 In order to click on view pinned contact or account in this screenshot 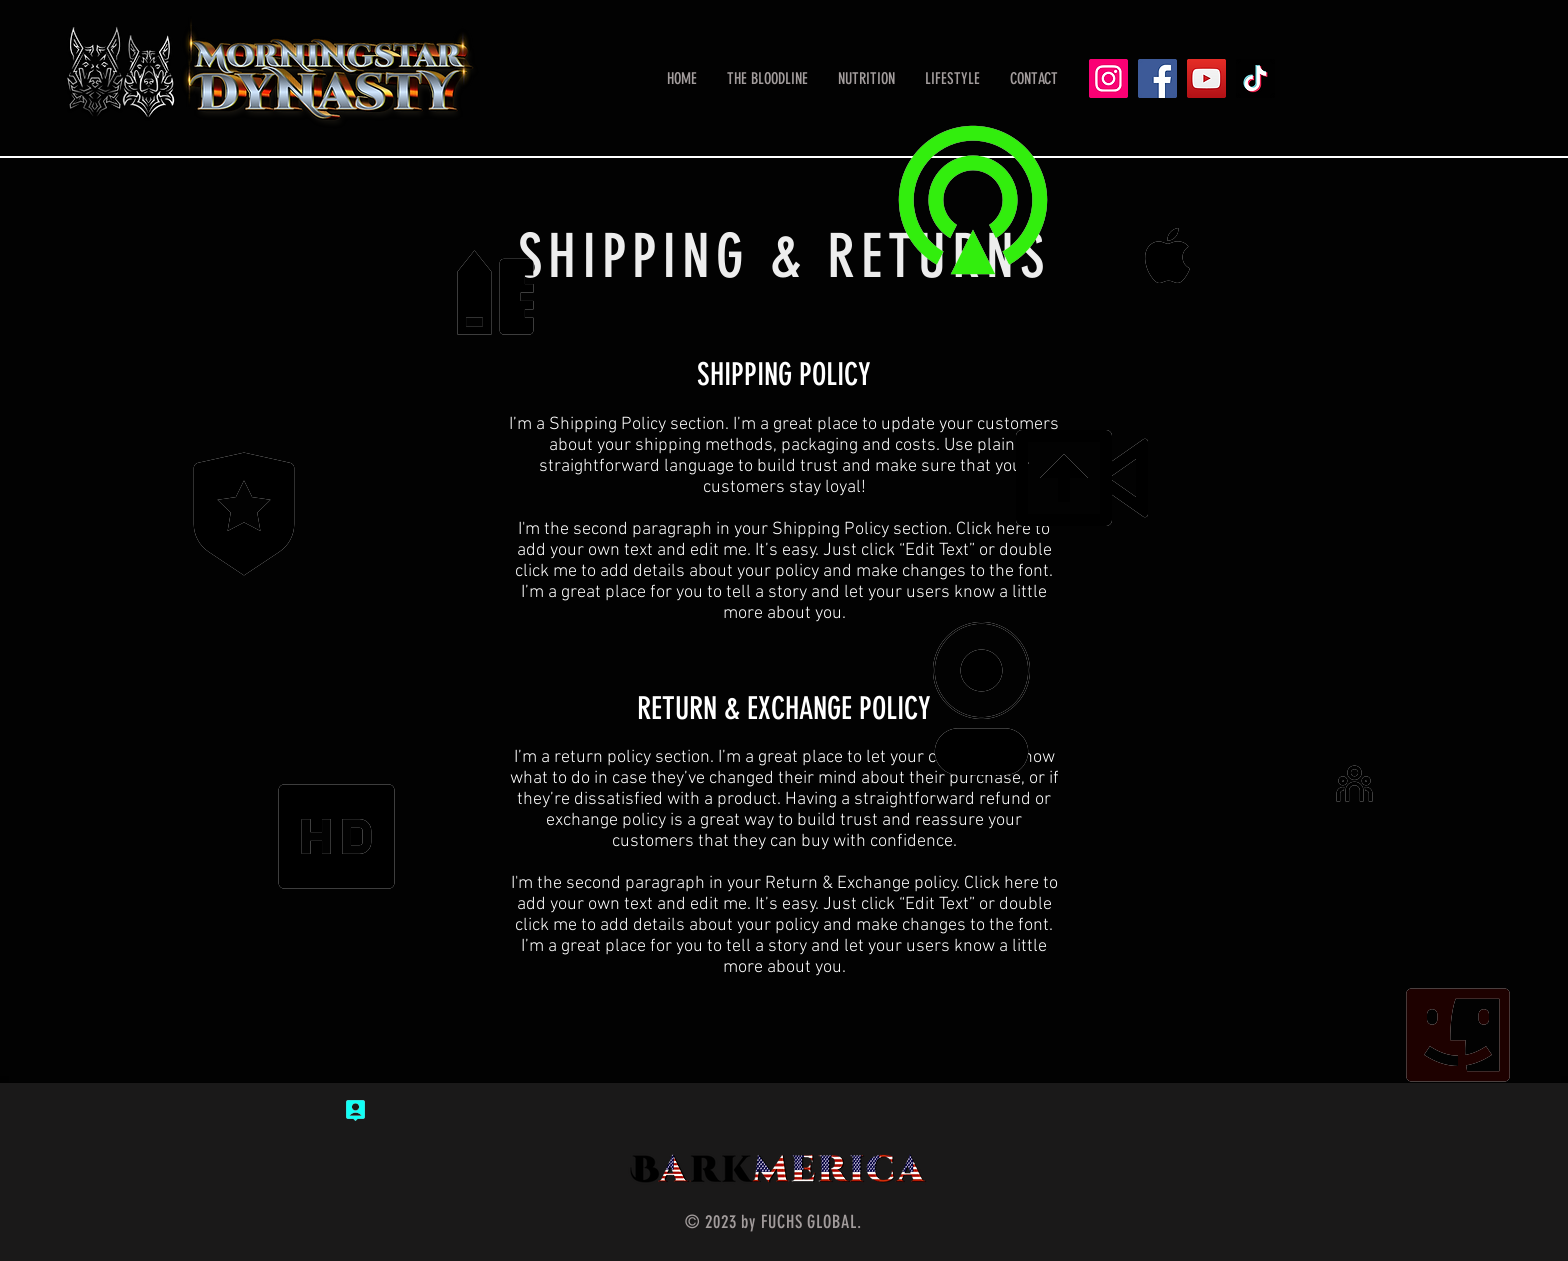, I will do `click(355, 1109)`.